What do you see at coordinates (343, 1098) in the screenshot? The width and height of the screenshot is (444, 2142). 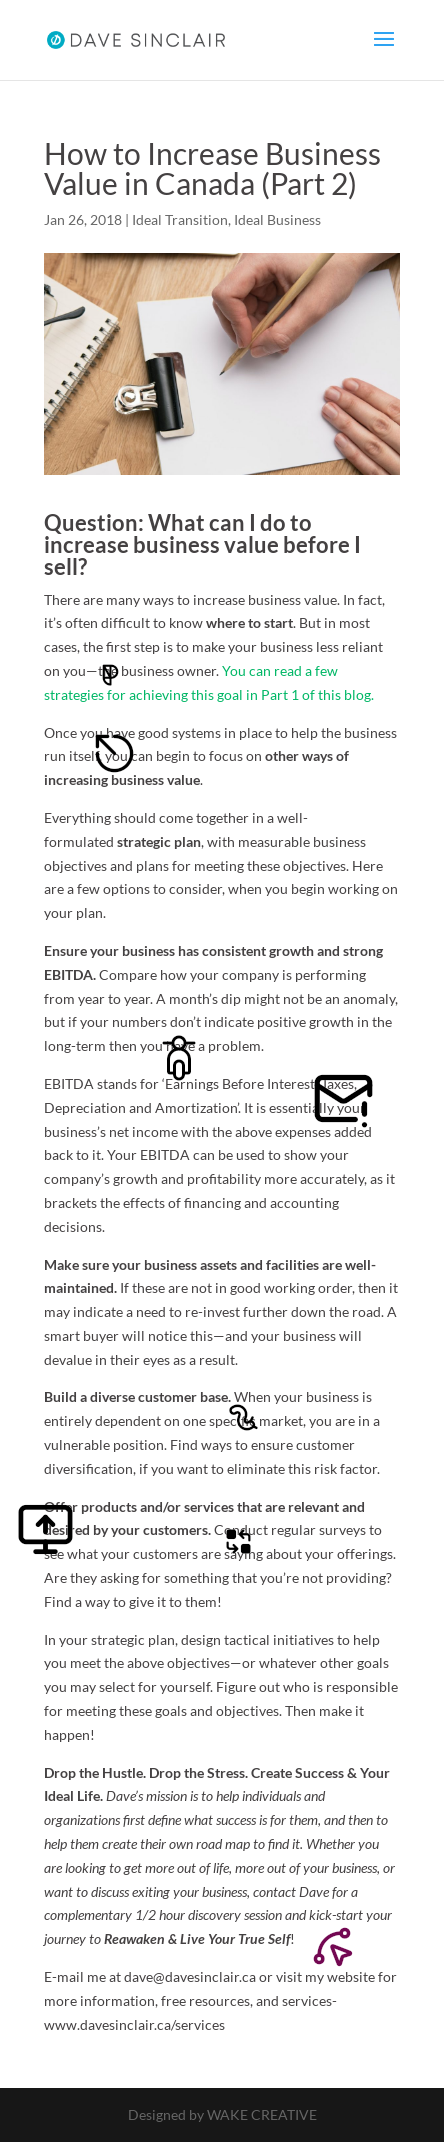 I see `indicates a problem with an email or message` at bounding box center [343, 1098].